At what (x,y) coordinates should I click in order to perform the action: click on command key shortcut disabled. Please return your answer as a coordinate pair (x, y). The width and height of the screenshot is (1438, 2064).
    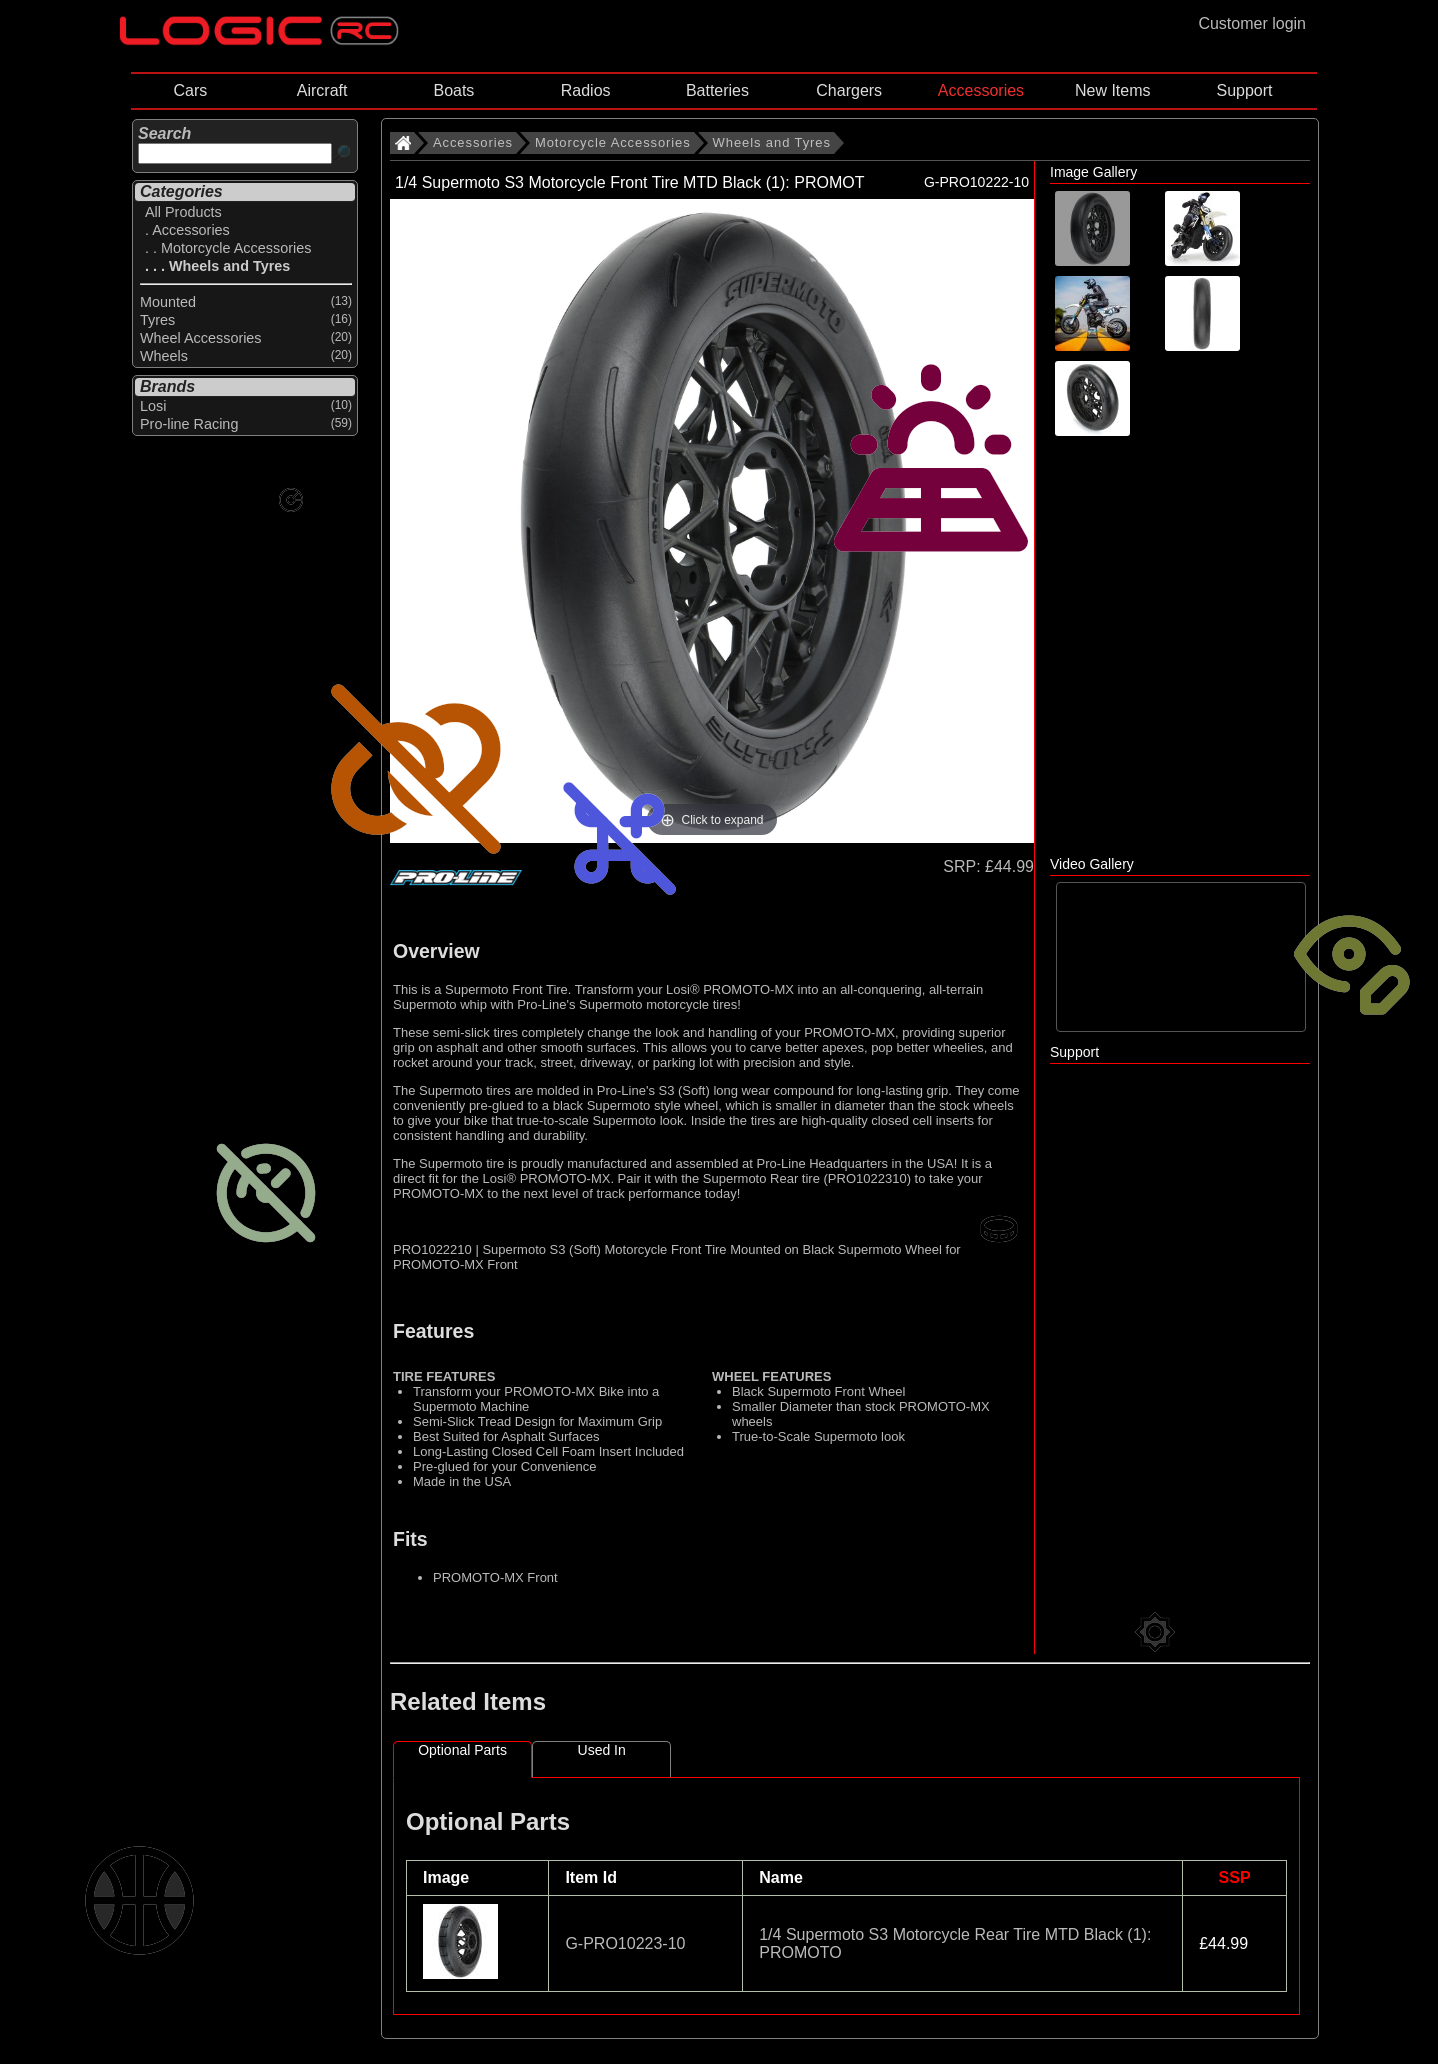
    Looking at the image, I should click on (619, 838).